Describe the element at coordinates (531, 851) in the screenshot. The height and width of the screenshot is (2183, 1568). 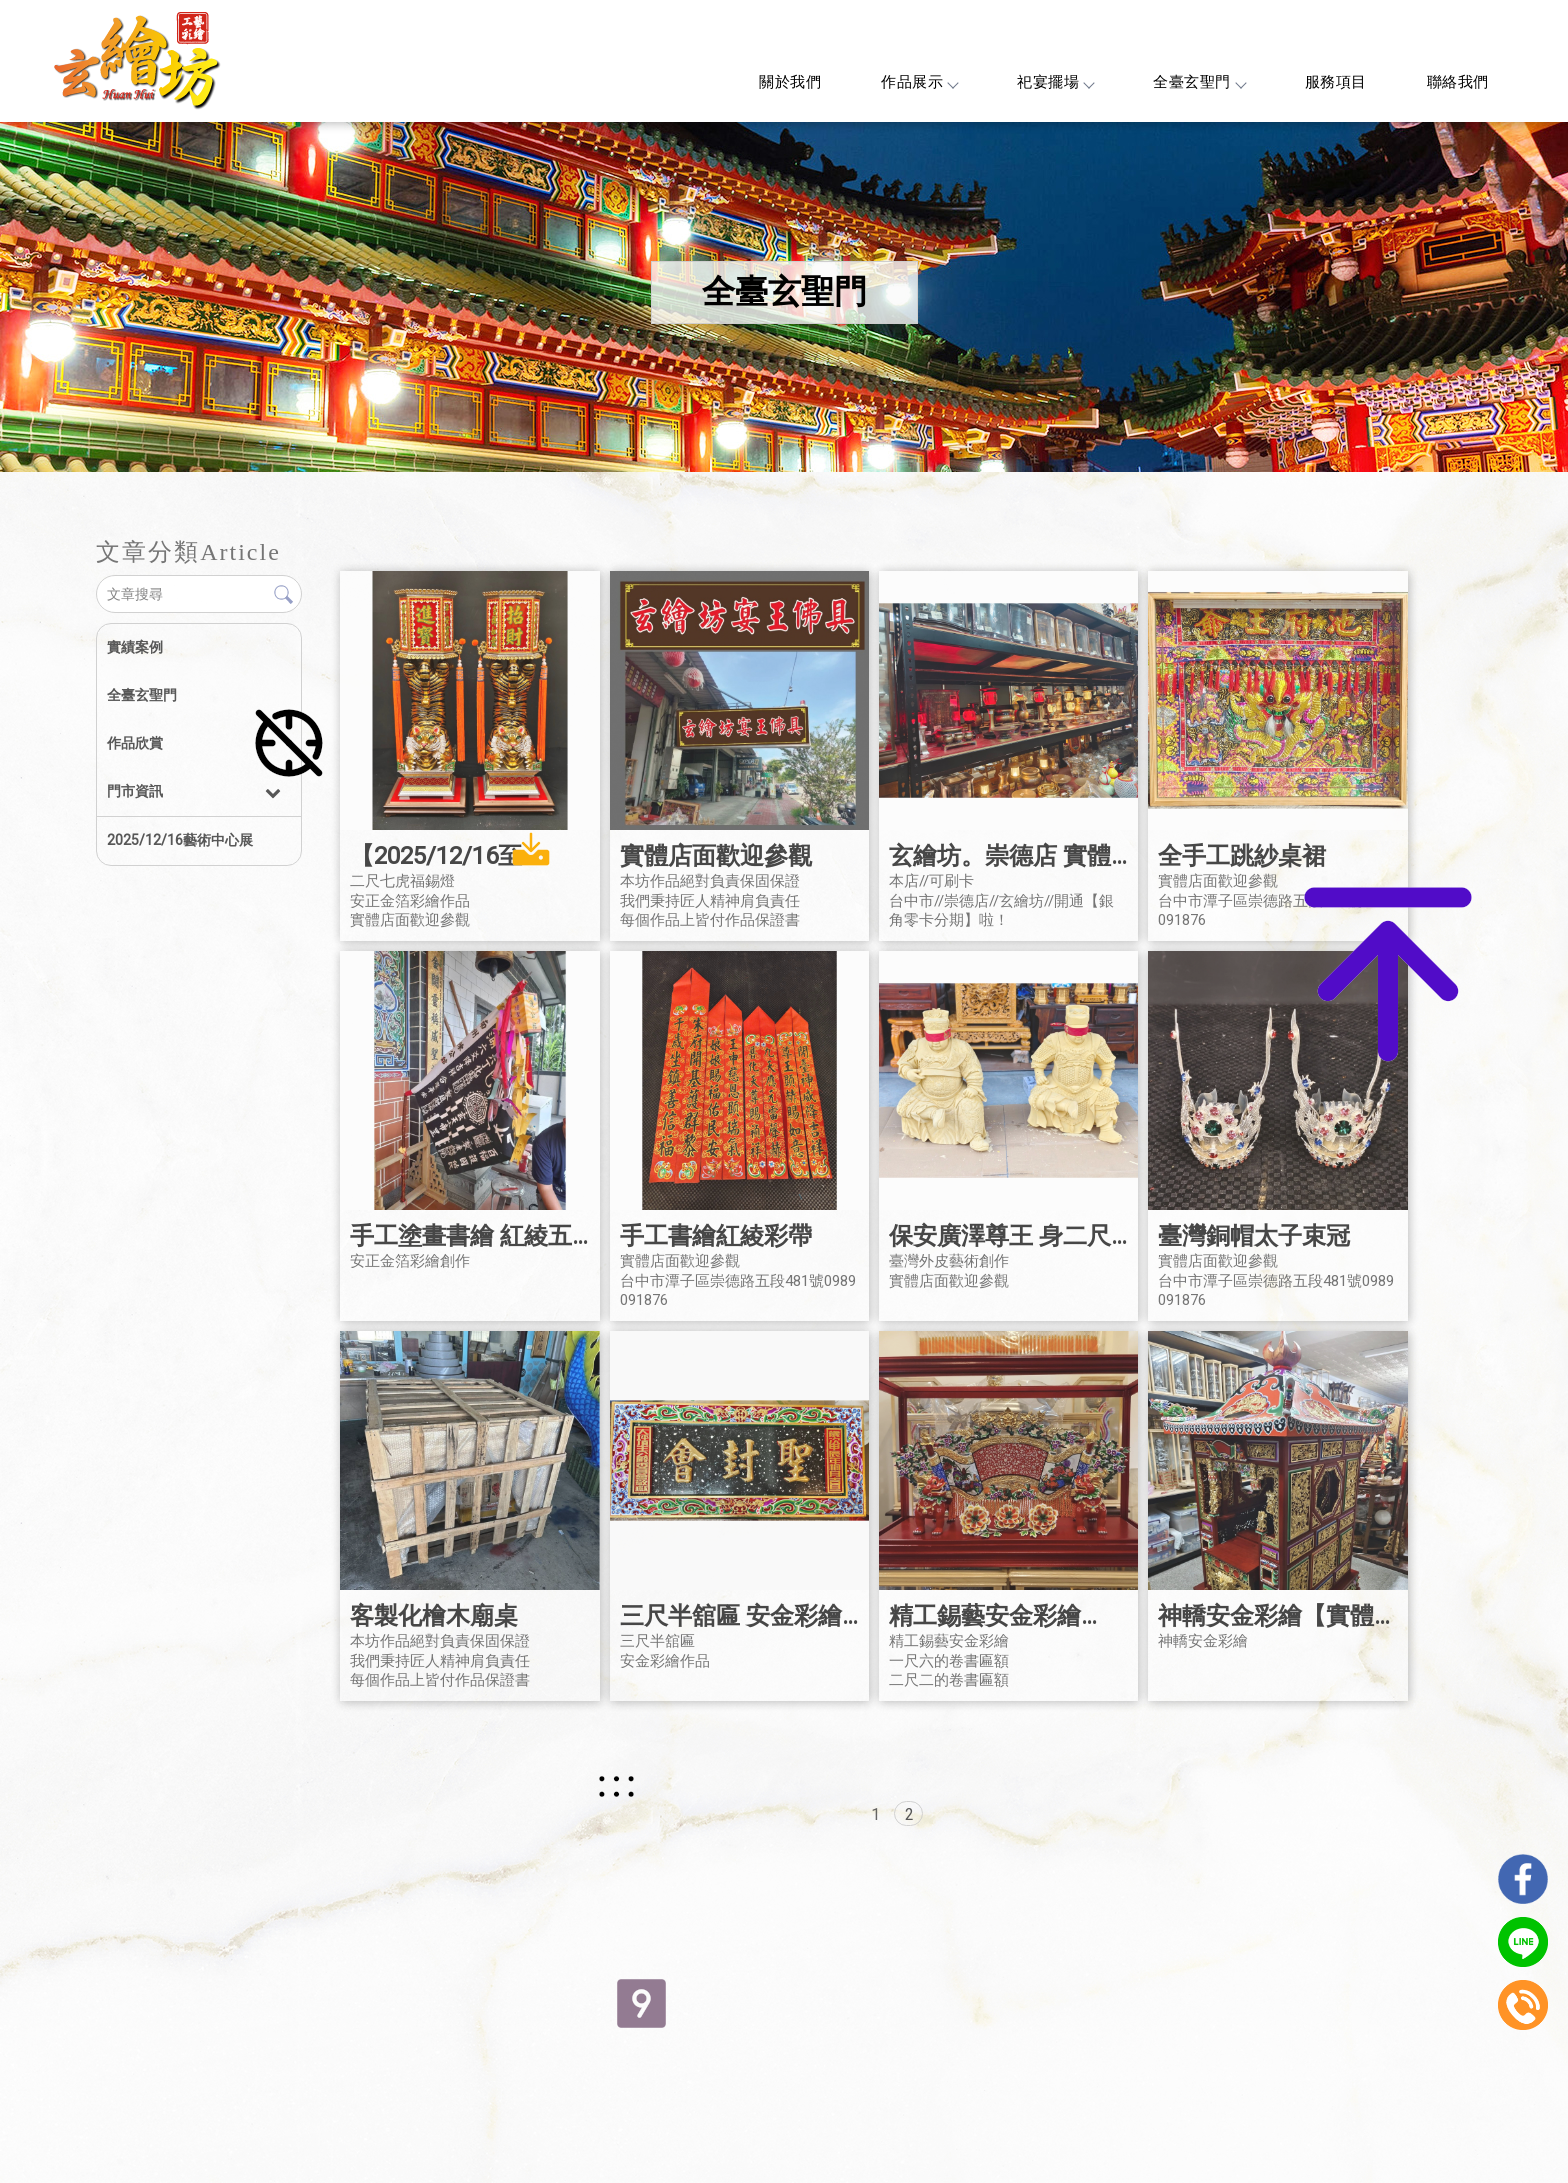
I see `download a file to your device` at that location.